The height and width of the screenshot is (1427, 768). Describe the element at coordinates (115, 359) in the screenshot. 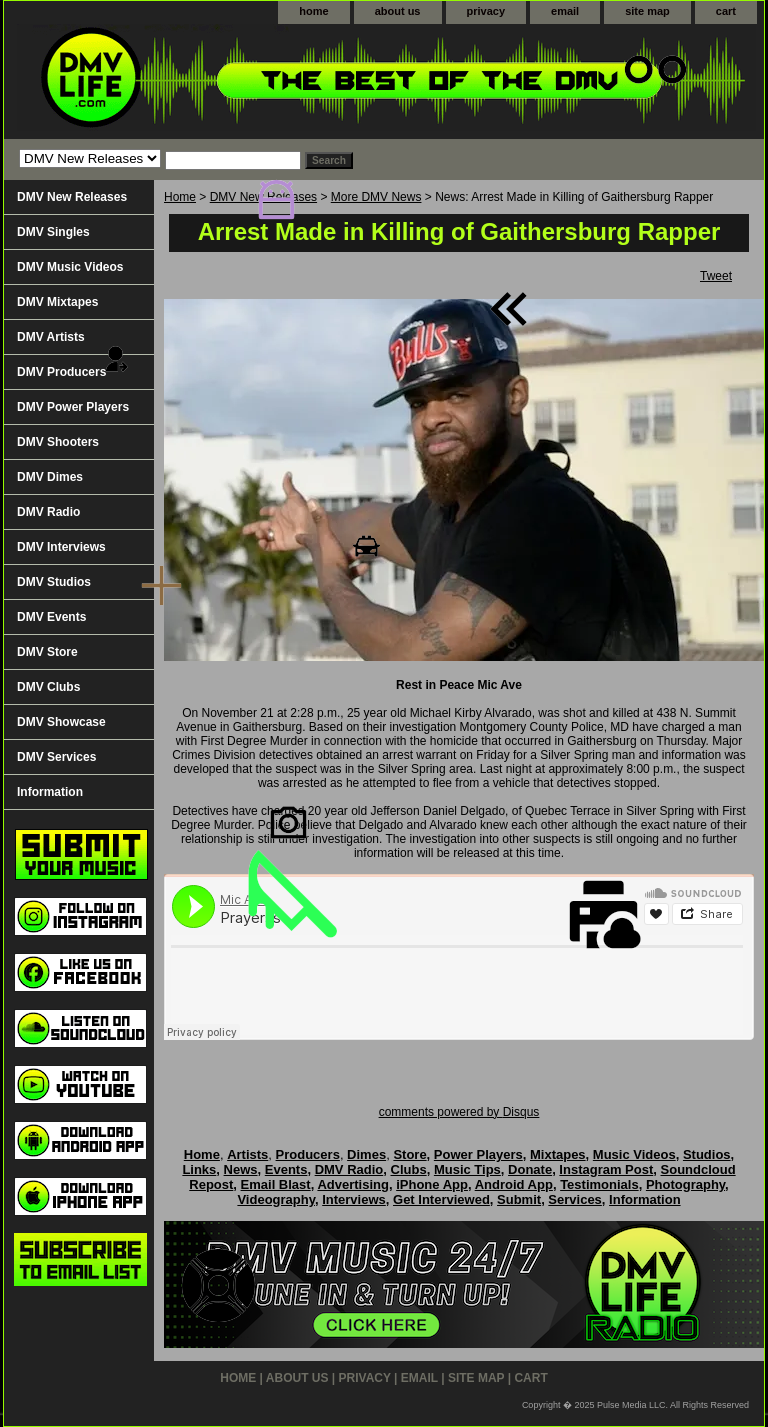

I see `share a user profile with others` at that location.